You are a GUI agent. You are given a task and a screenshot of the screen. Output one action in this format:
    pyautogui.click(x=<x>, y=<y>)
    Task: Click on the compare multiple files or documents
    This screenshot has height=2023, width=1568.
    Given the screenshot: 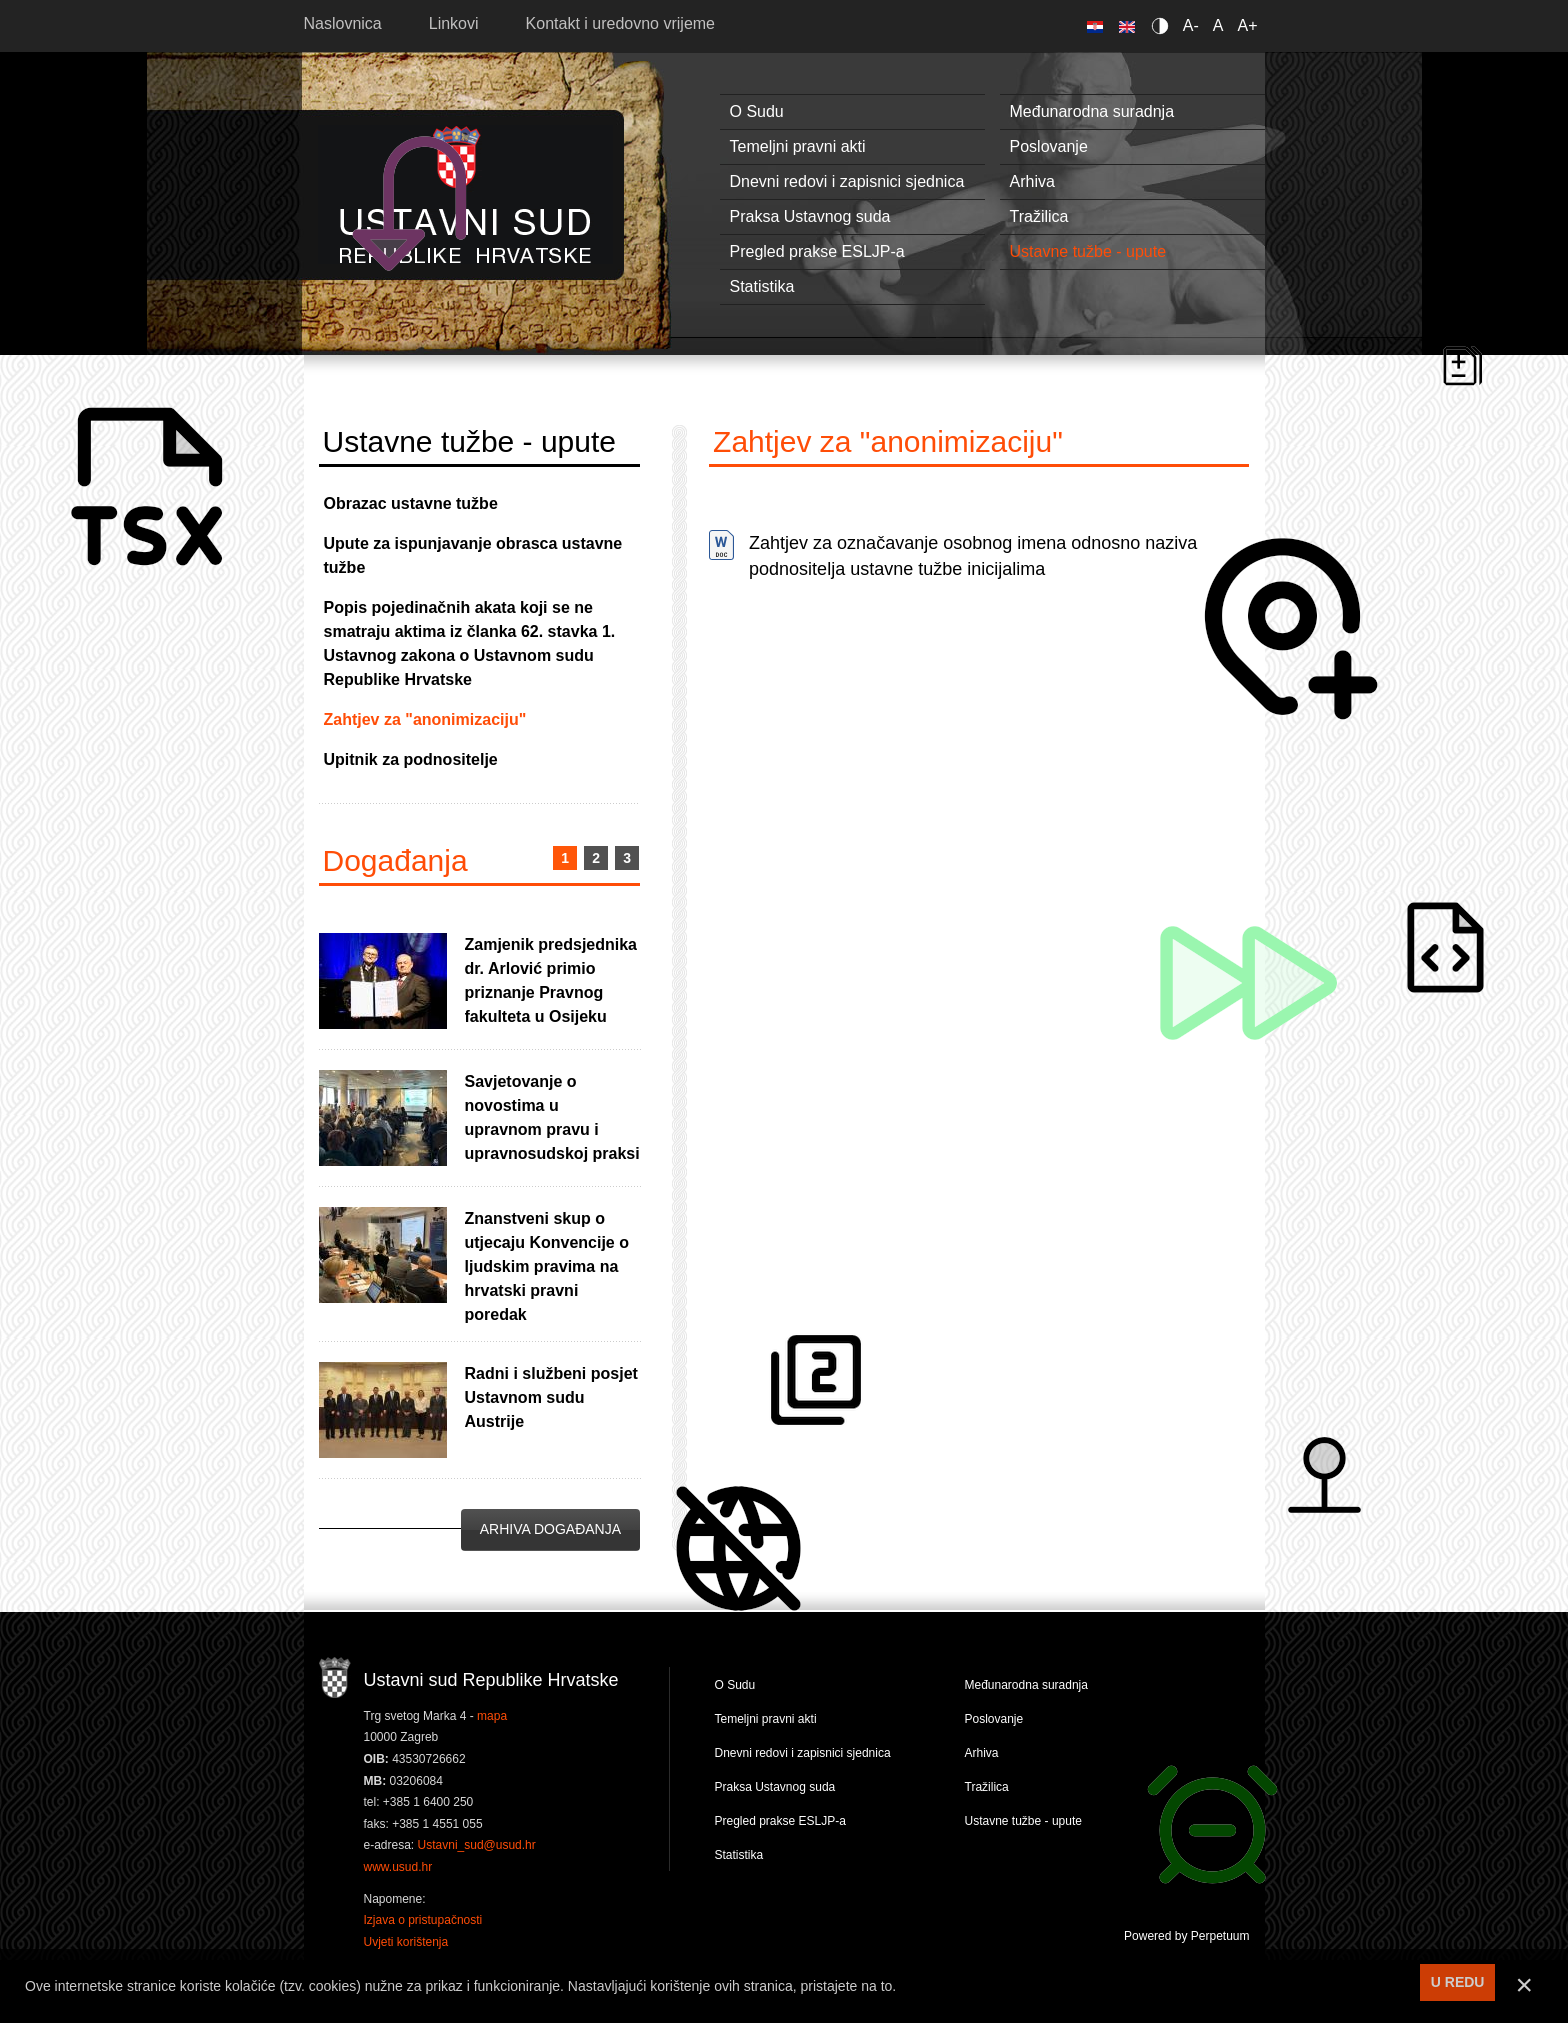 What is the action you would take?
    pyautogui.click(x=1460, y=366)
    